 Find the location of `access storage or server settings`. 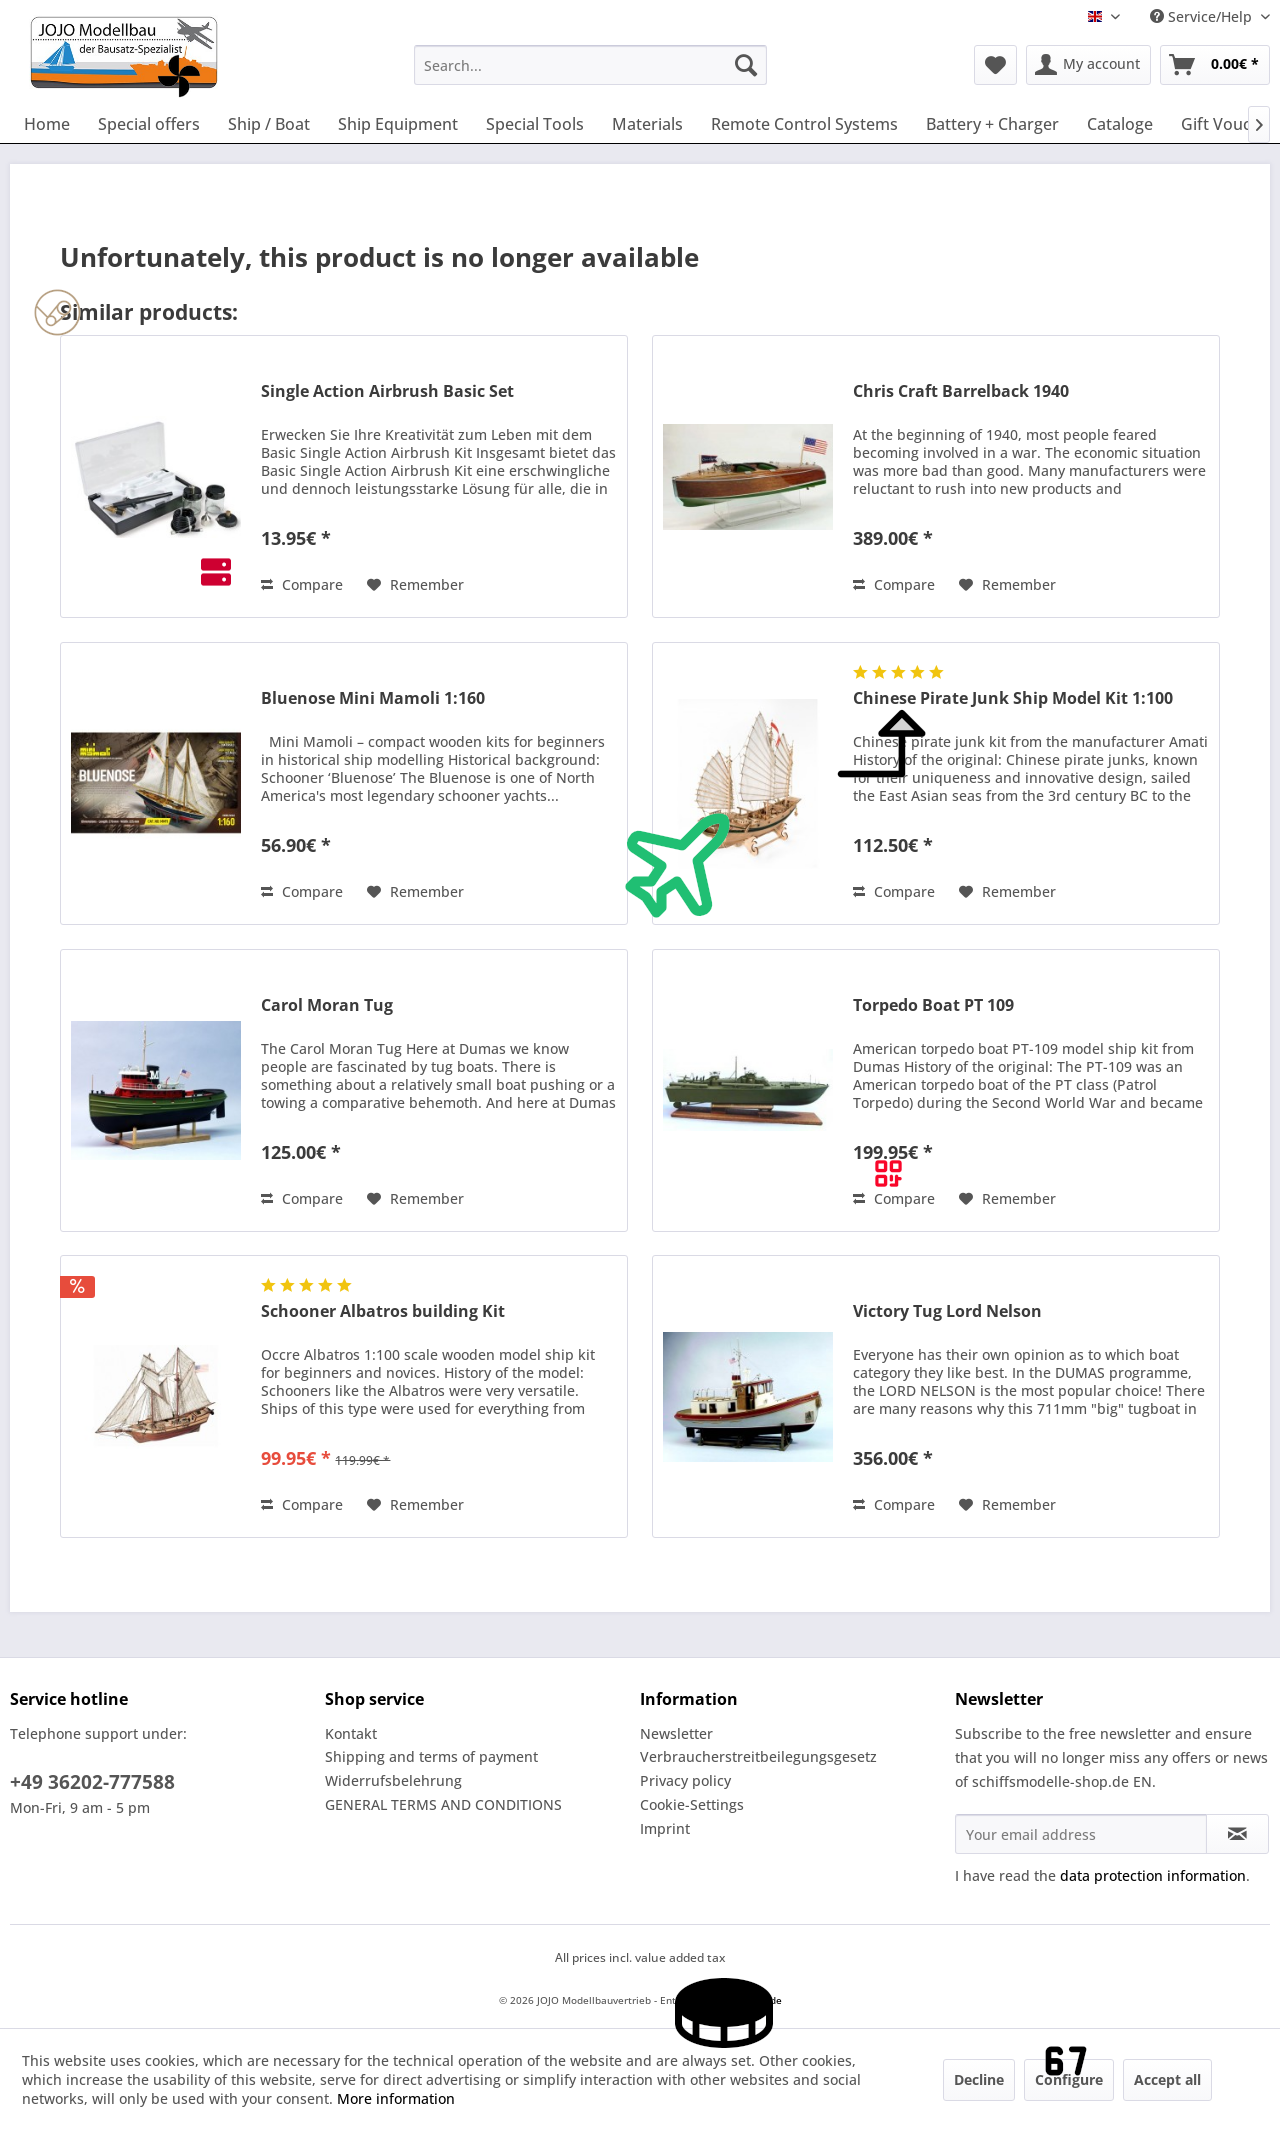

access storage or server settings is located at coordinates (216, 572).